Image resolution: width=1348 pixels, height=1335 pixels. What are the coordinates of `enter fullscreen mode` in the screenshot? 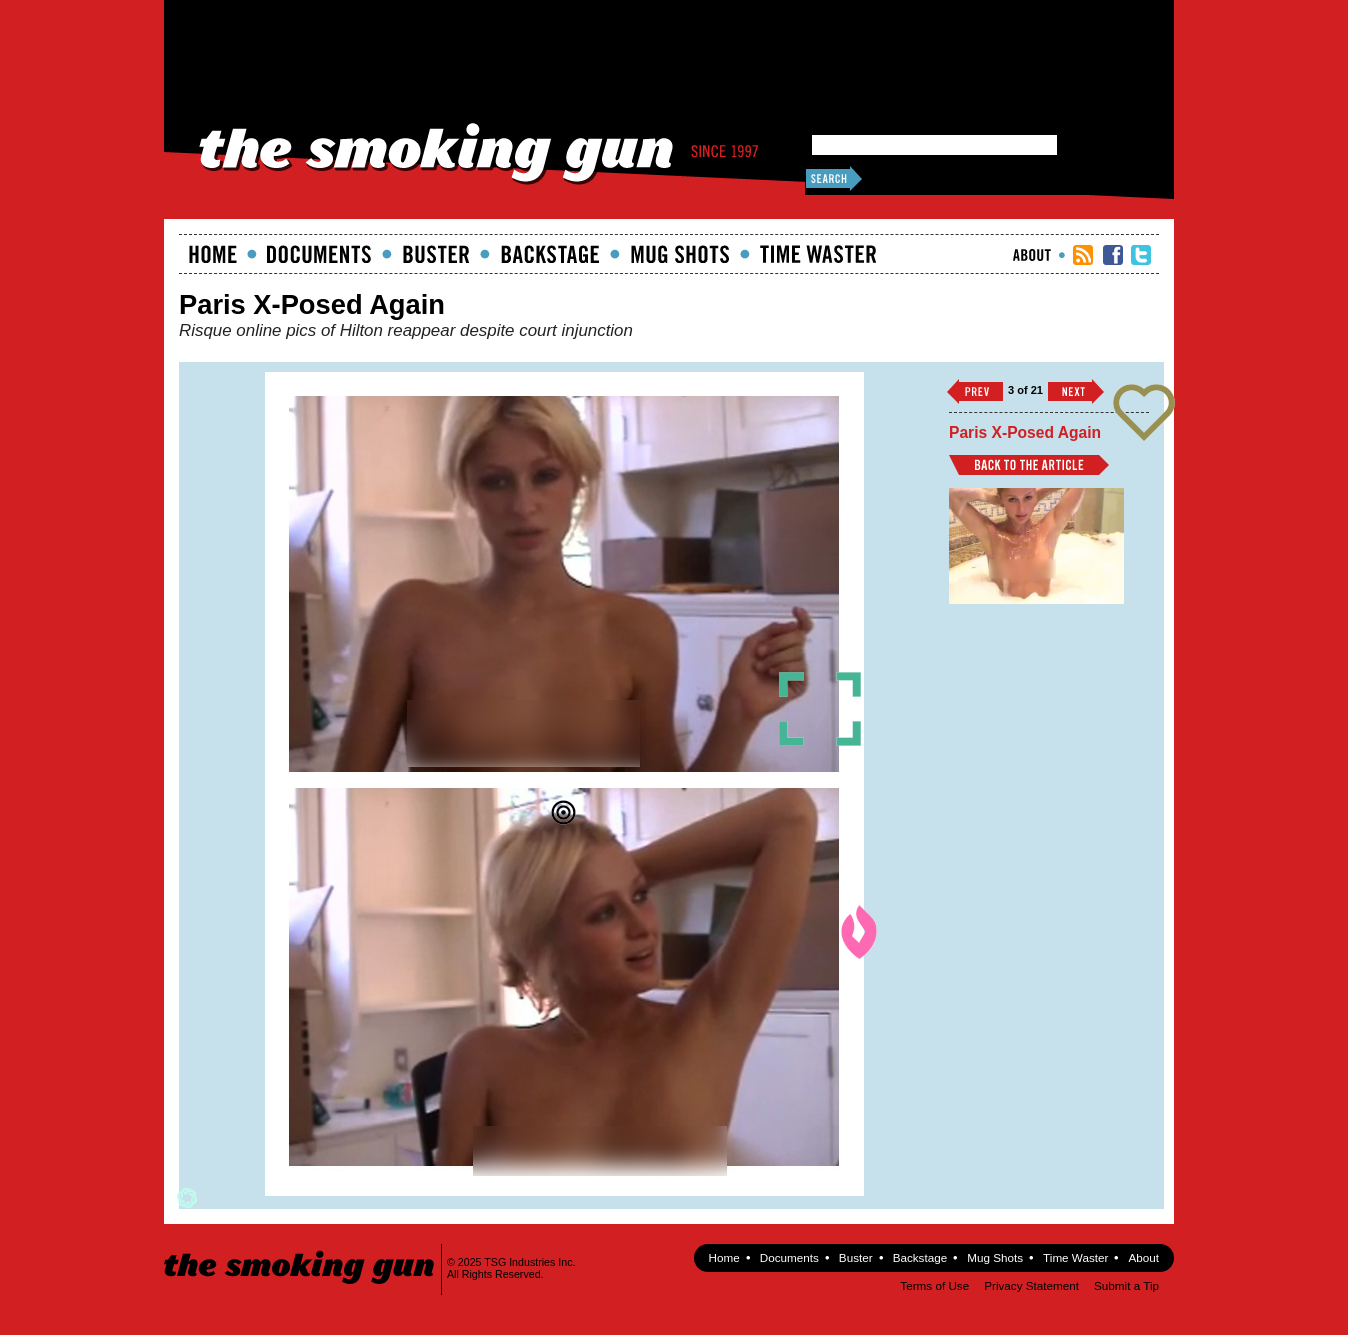 It's located at (820, 709).